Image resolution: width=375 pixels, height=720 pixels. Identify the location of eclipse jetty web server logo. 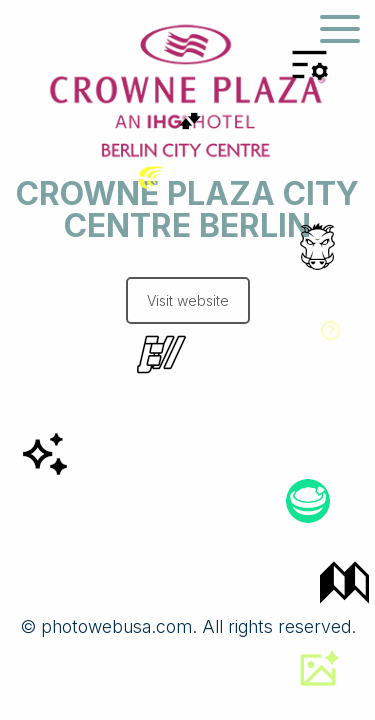
(161, 354).